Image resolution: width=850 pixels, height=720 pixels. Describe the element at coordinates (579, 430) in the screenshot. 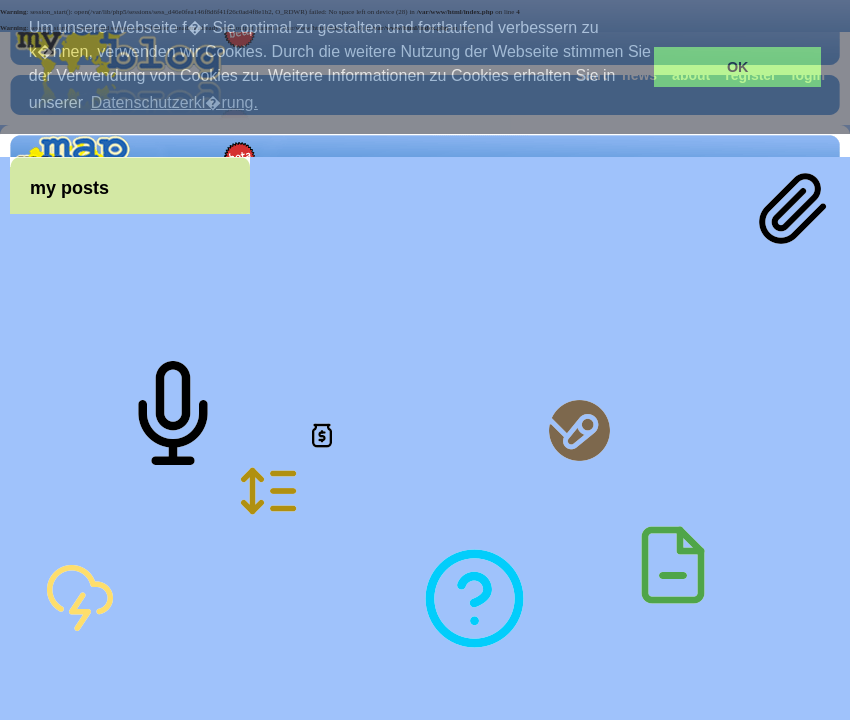

I see `open the Steam gaming platform` at that location.